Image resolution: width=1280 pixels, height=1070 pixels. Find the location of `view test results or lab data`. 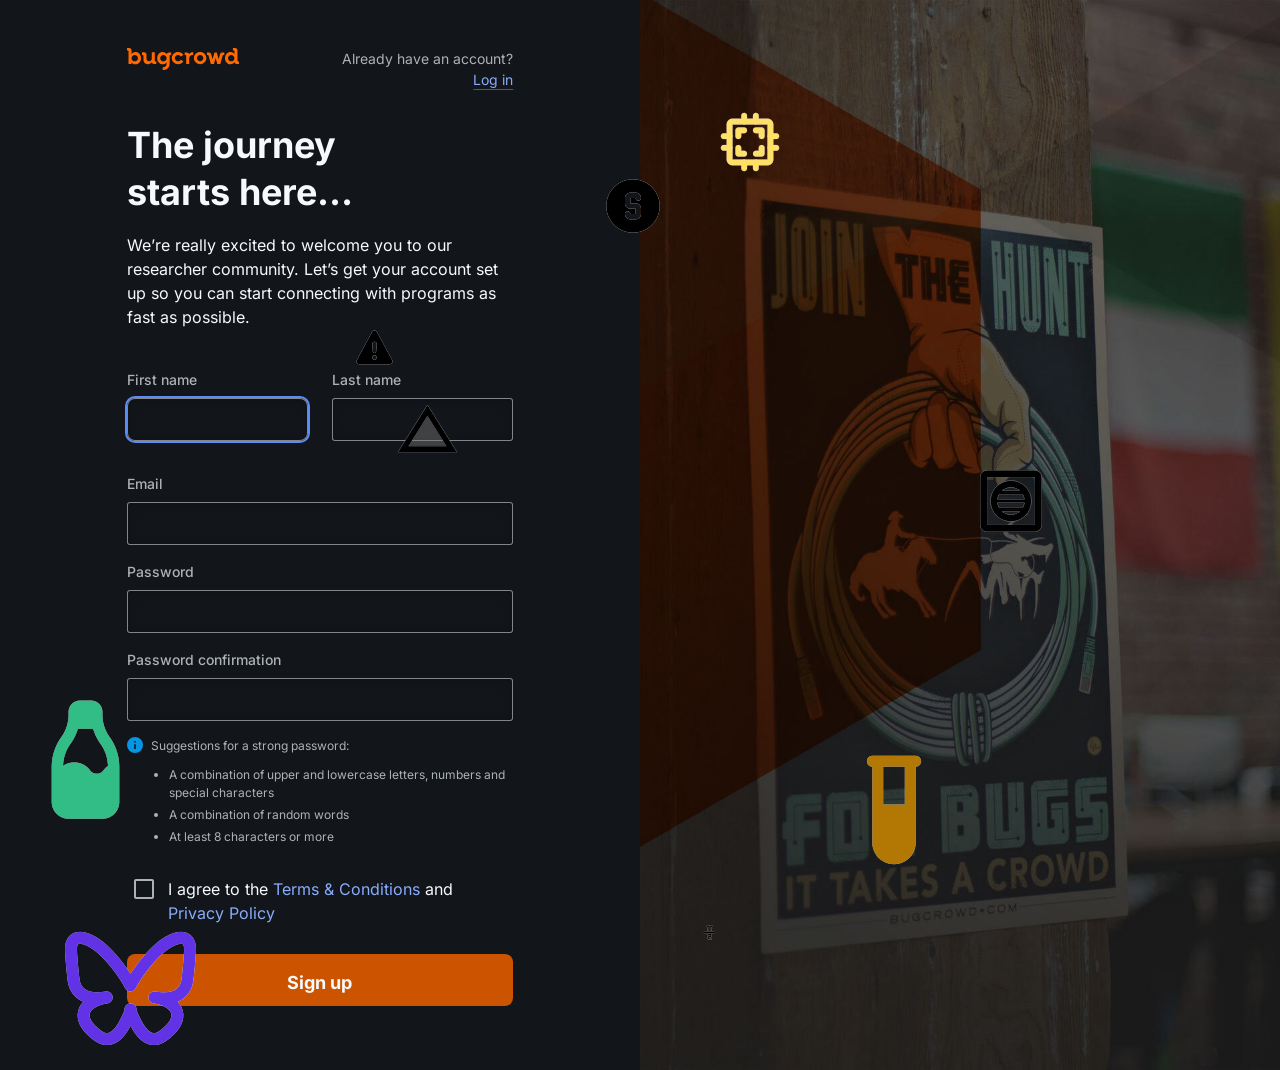

view test results or lab data is located at coordinates (894, 810).